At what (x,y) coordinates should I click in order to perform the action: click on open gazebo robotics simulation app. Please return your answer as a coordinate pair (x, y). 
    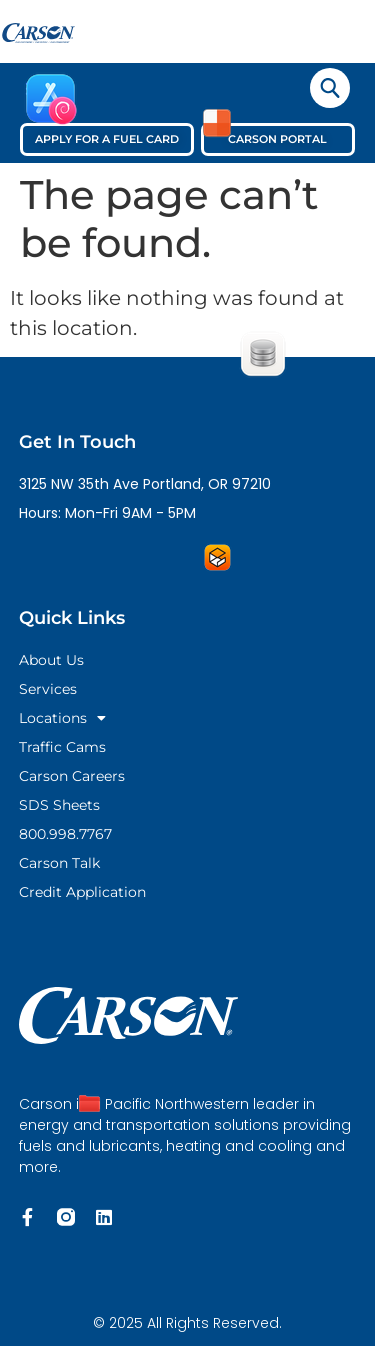
    Looking at the image, I should click on (217, 557).